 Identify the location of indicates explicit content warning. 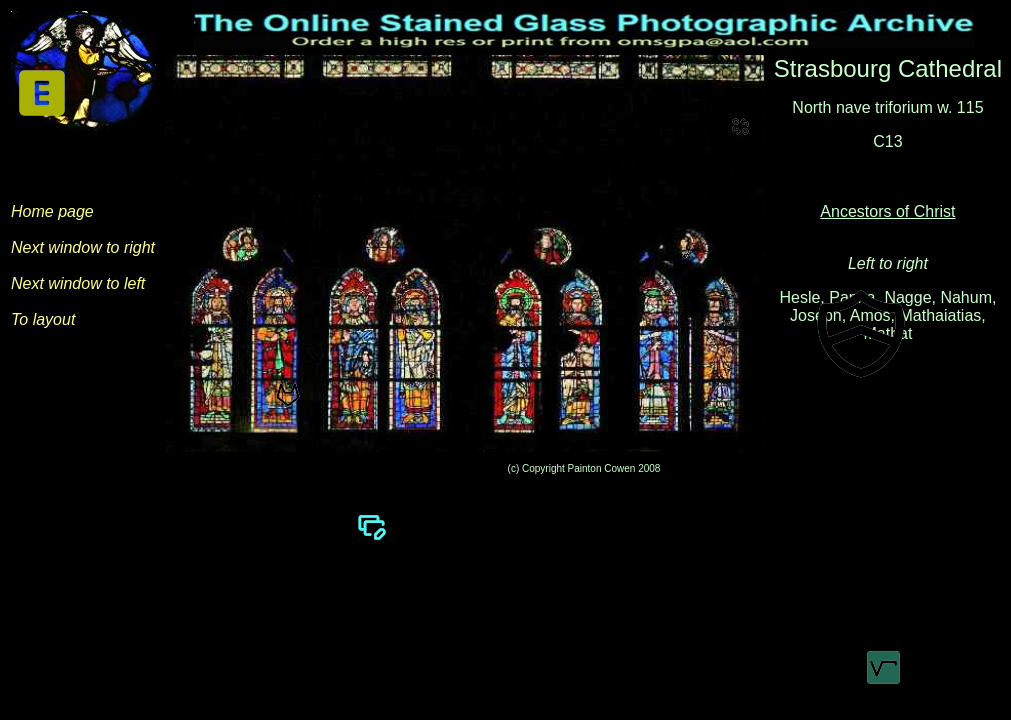
(42, 93).